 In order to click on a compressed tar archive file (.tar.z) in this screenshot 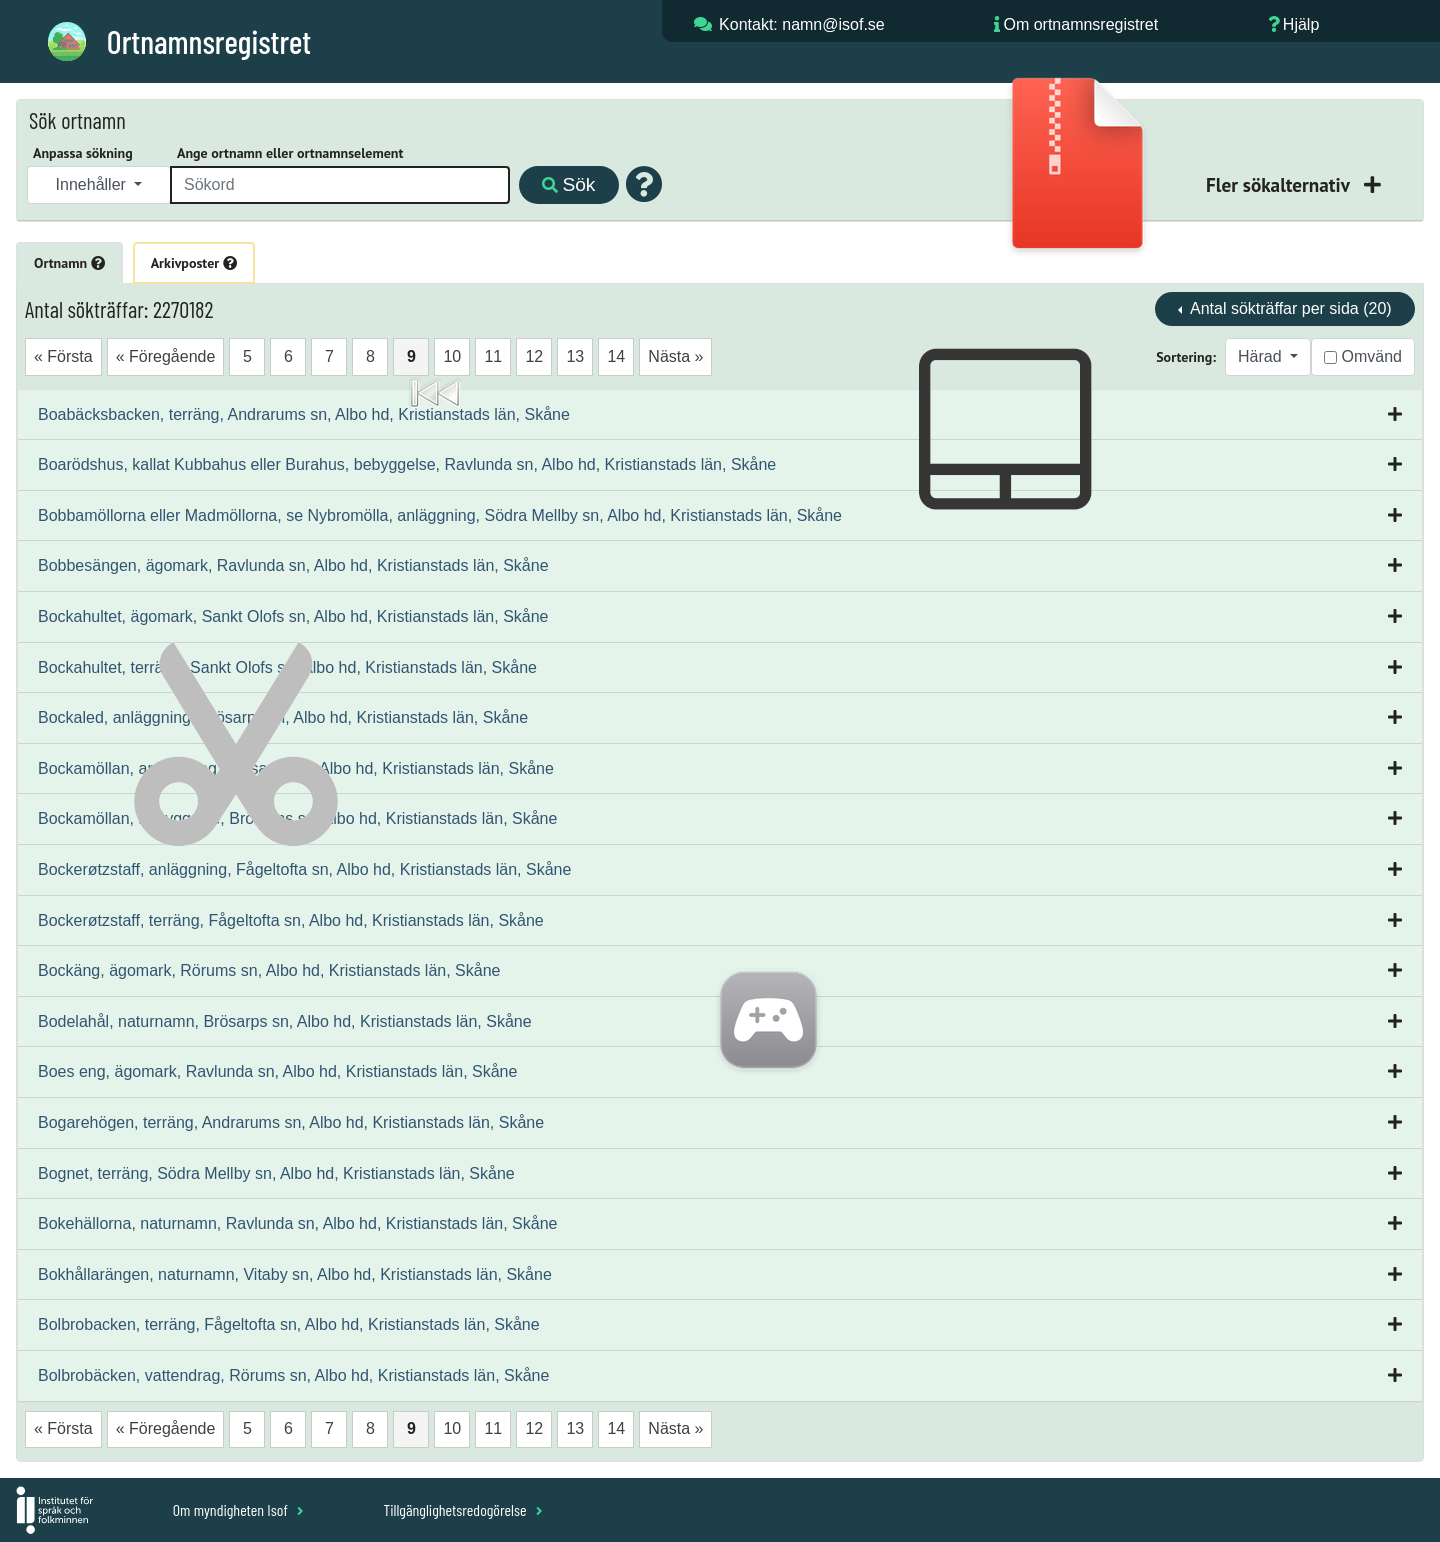, I will do `click(1077, 166)`.